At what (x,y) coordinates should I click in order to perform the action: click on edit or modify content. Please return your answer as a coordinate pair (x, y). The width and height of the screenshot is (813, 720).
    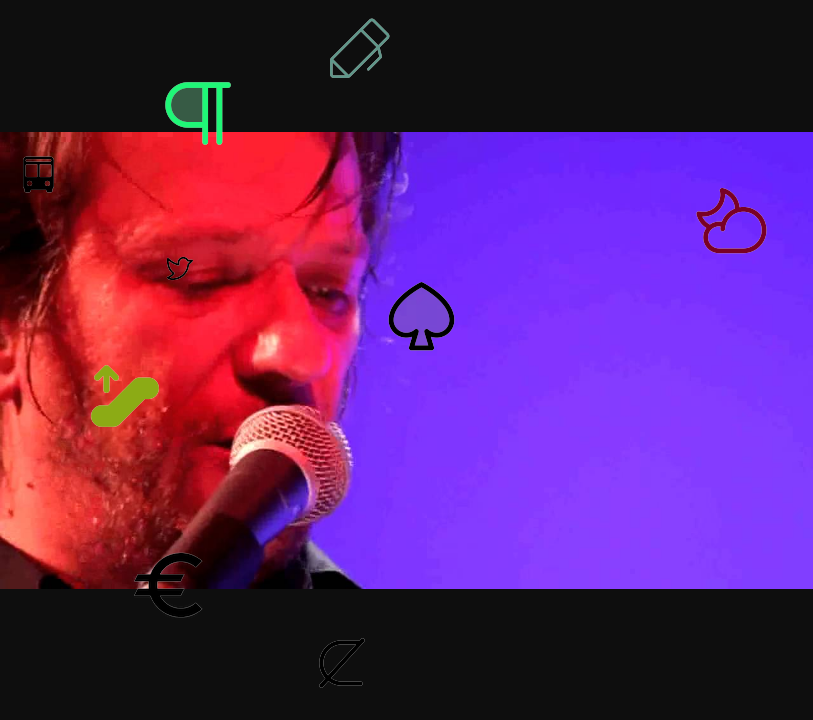
    Looking at the image, I should click on (358, 49).